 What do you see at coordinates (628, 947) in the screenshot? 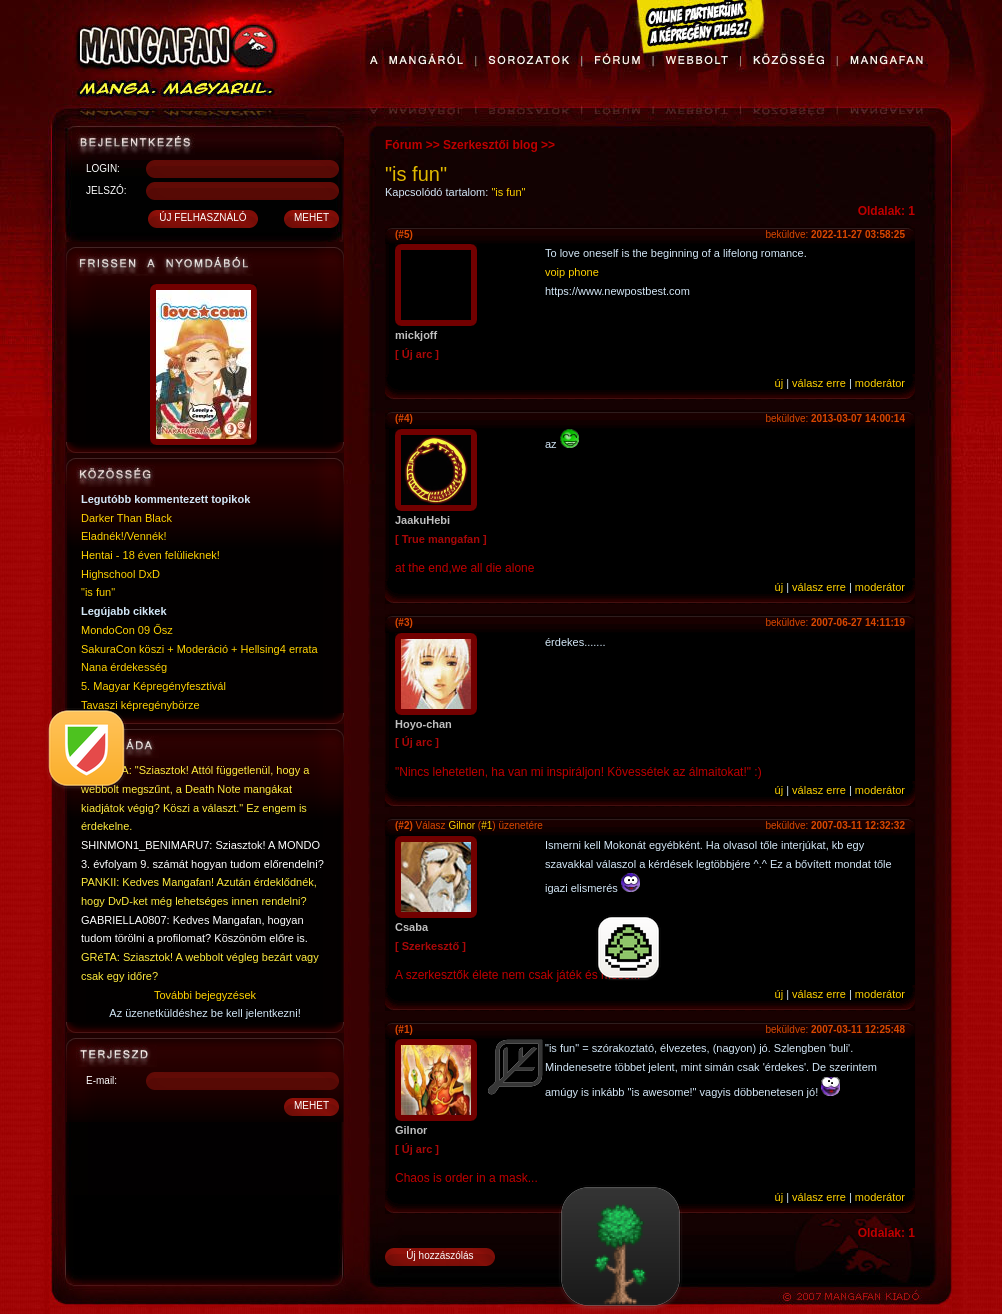
I see `open turtl secure note-taking app` at bounding box center [628, 947].